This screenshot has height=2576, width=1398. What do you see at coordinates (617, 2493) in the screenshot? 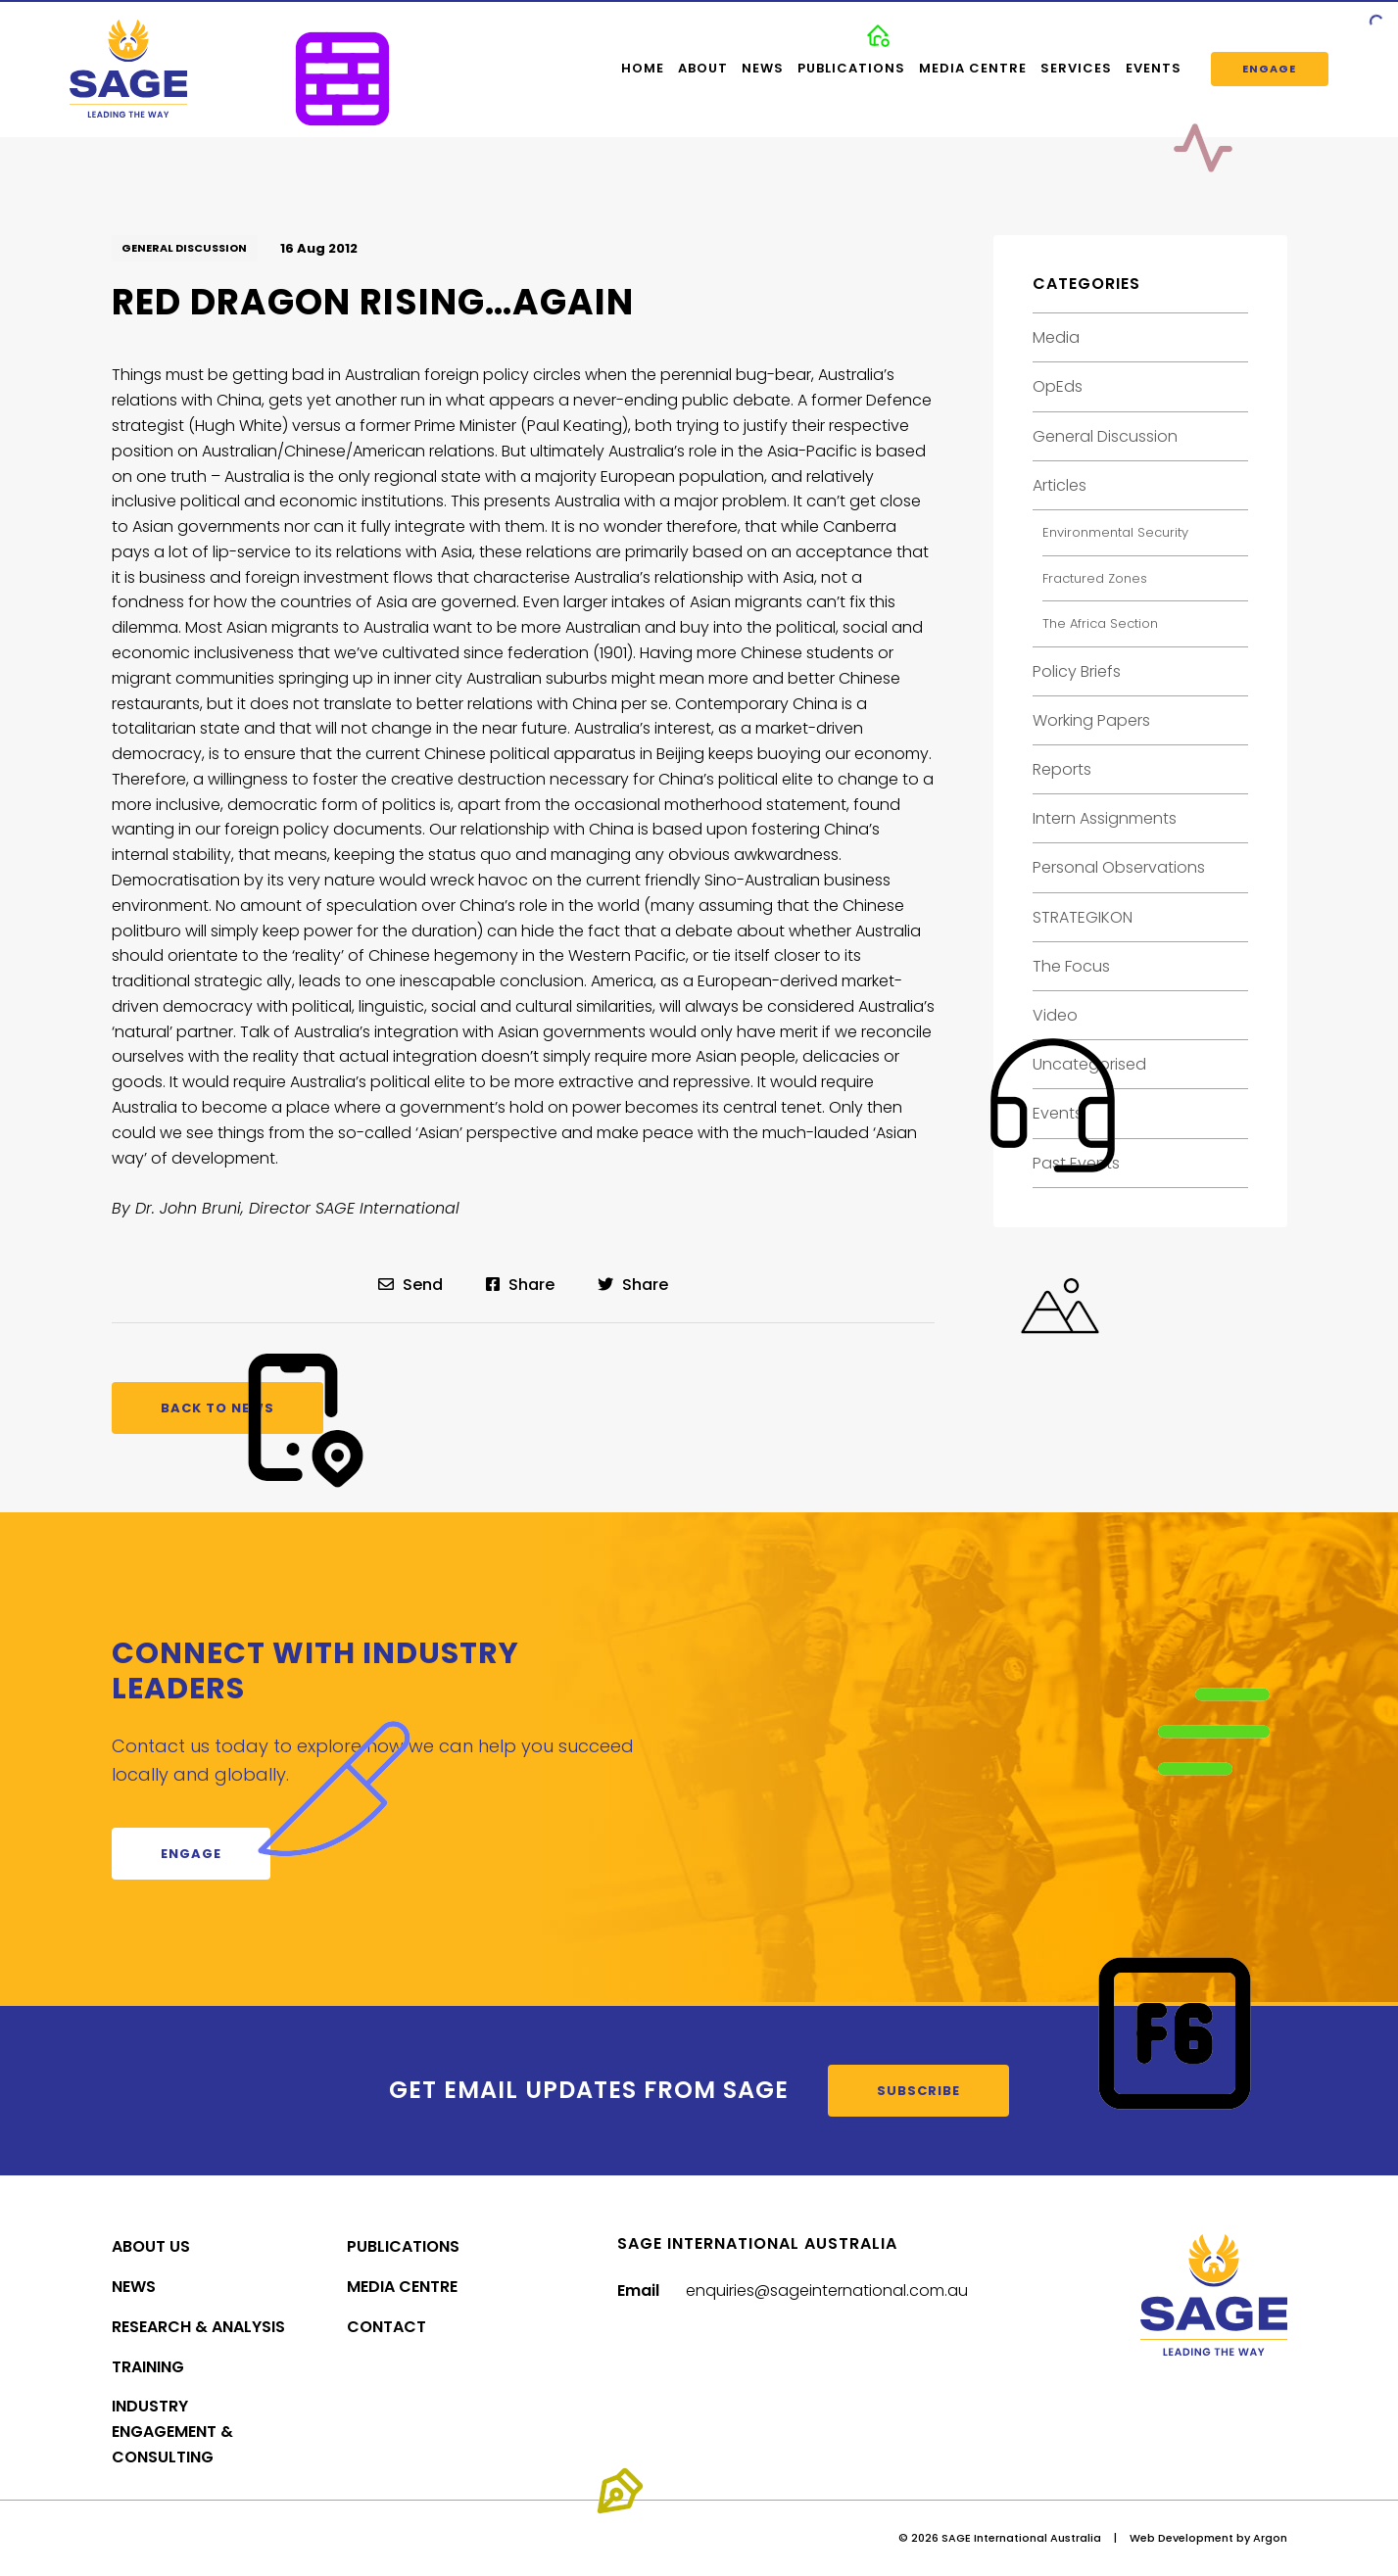
I see `access drawing or illustration tools` at bounding box center [617, 2493].